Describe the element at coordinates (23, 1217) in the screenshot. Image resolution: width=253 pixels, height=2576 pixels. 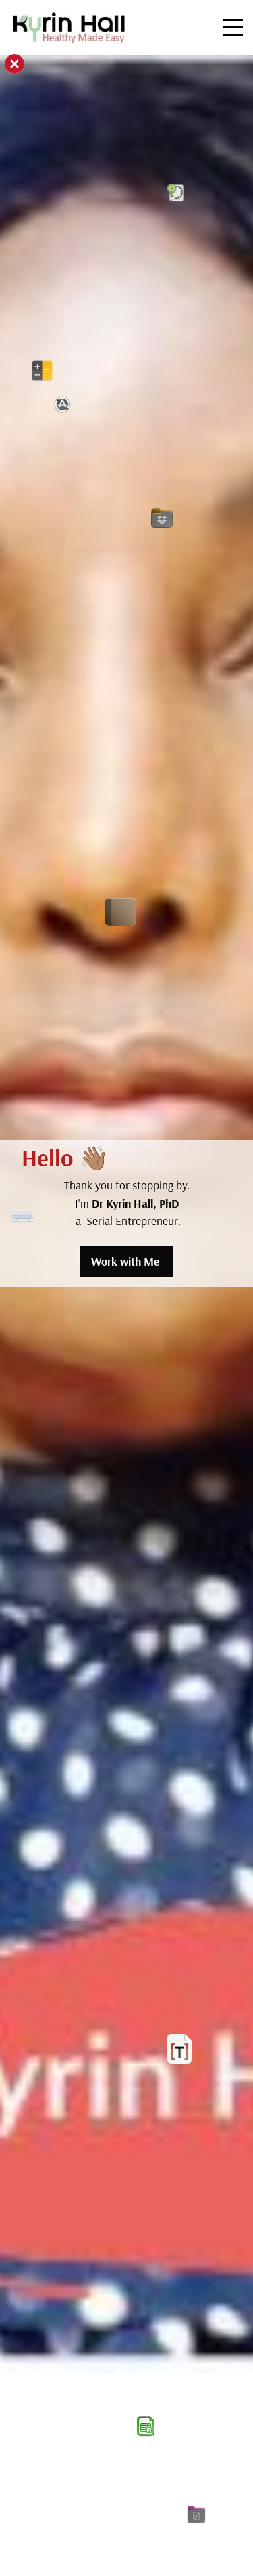
I see `connect a bluetooth keyboard` at that location.